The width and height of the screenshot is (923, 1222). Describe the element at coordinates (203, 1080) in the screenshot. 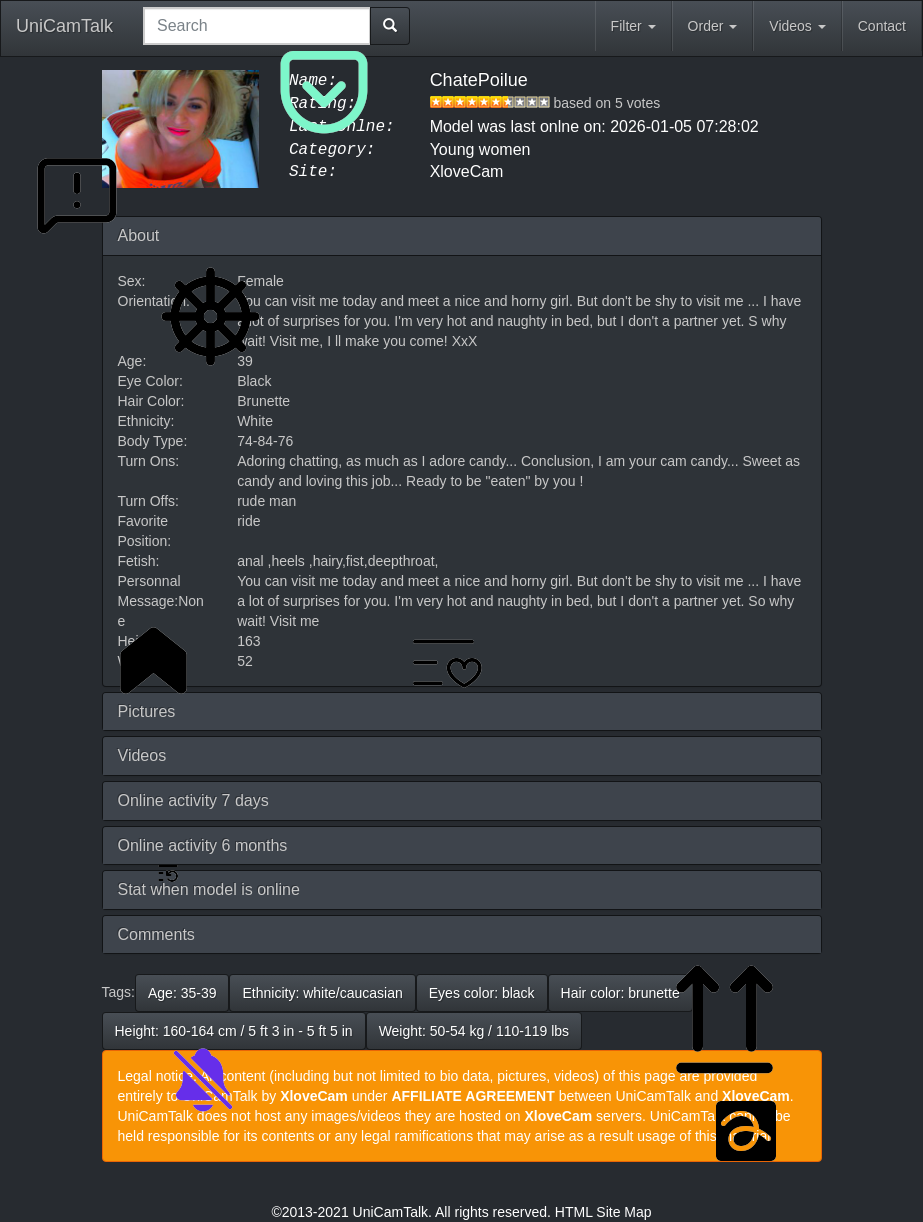

I see `mute or disable notifications` at that location.